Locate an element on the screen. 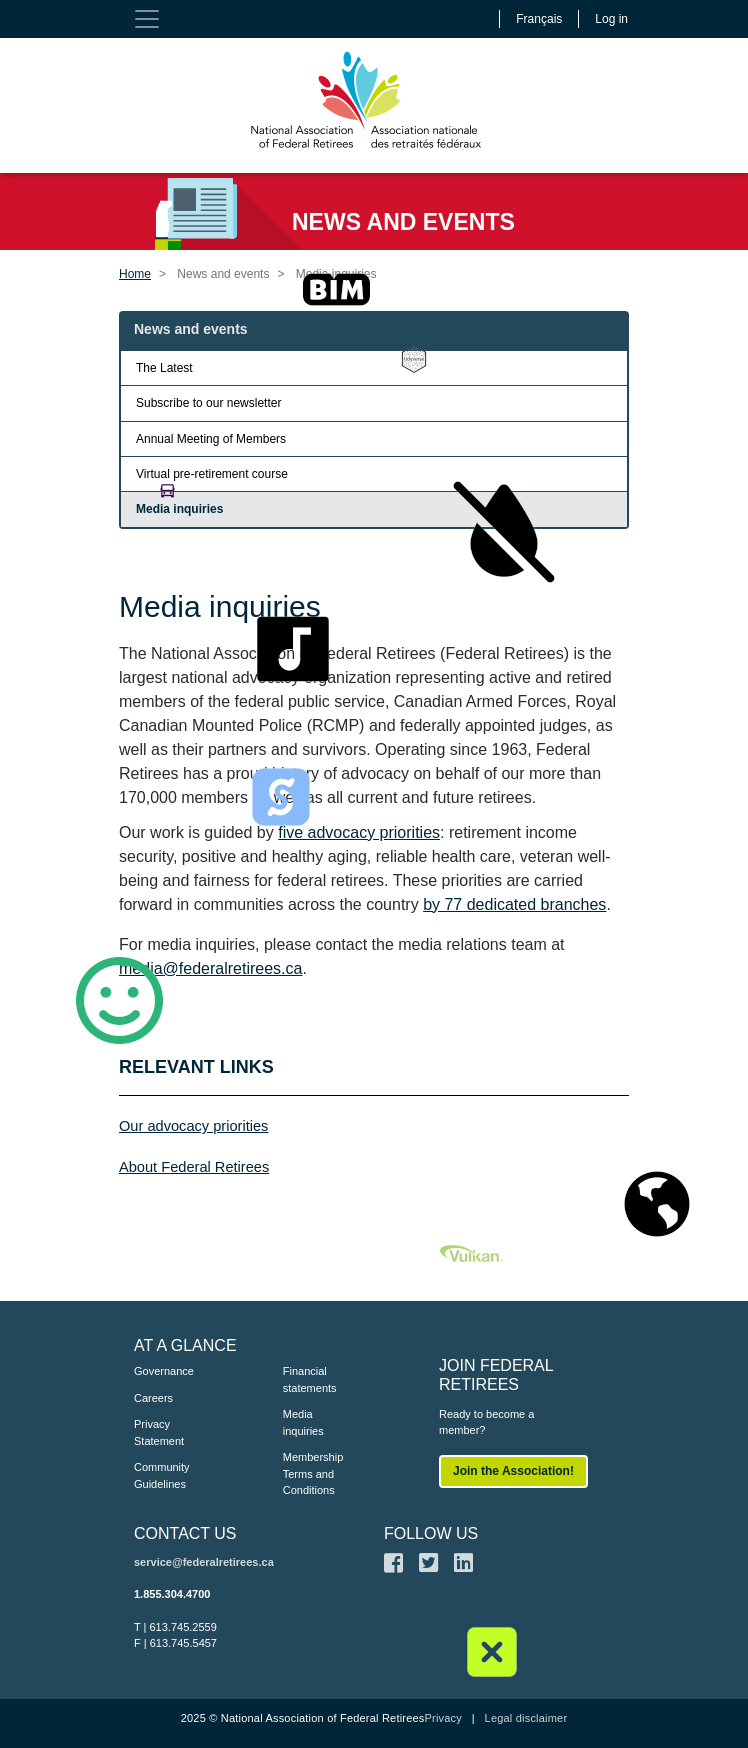  disable water or liquid detection is located at coordinates (504, 532).